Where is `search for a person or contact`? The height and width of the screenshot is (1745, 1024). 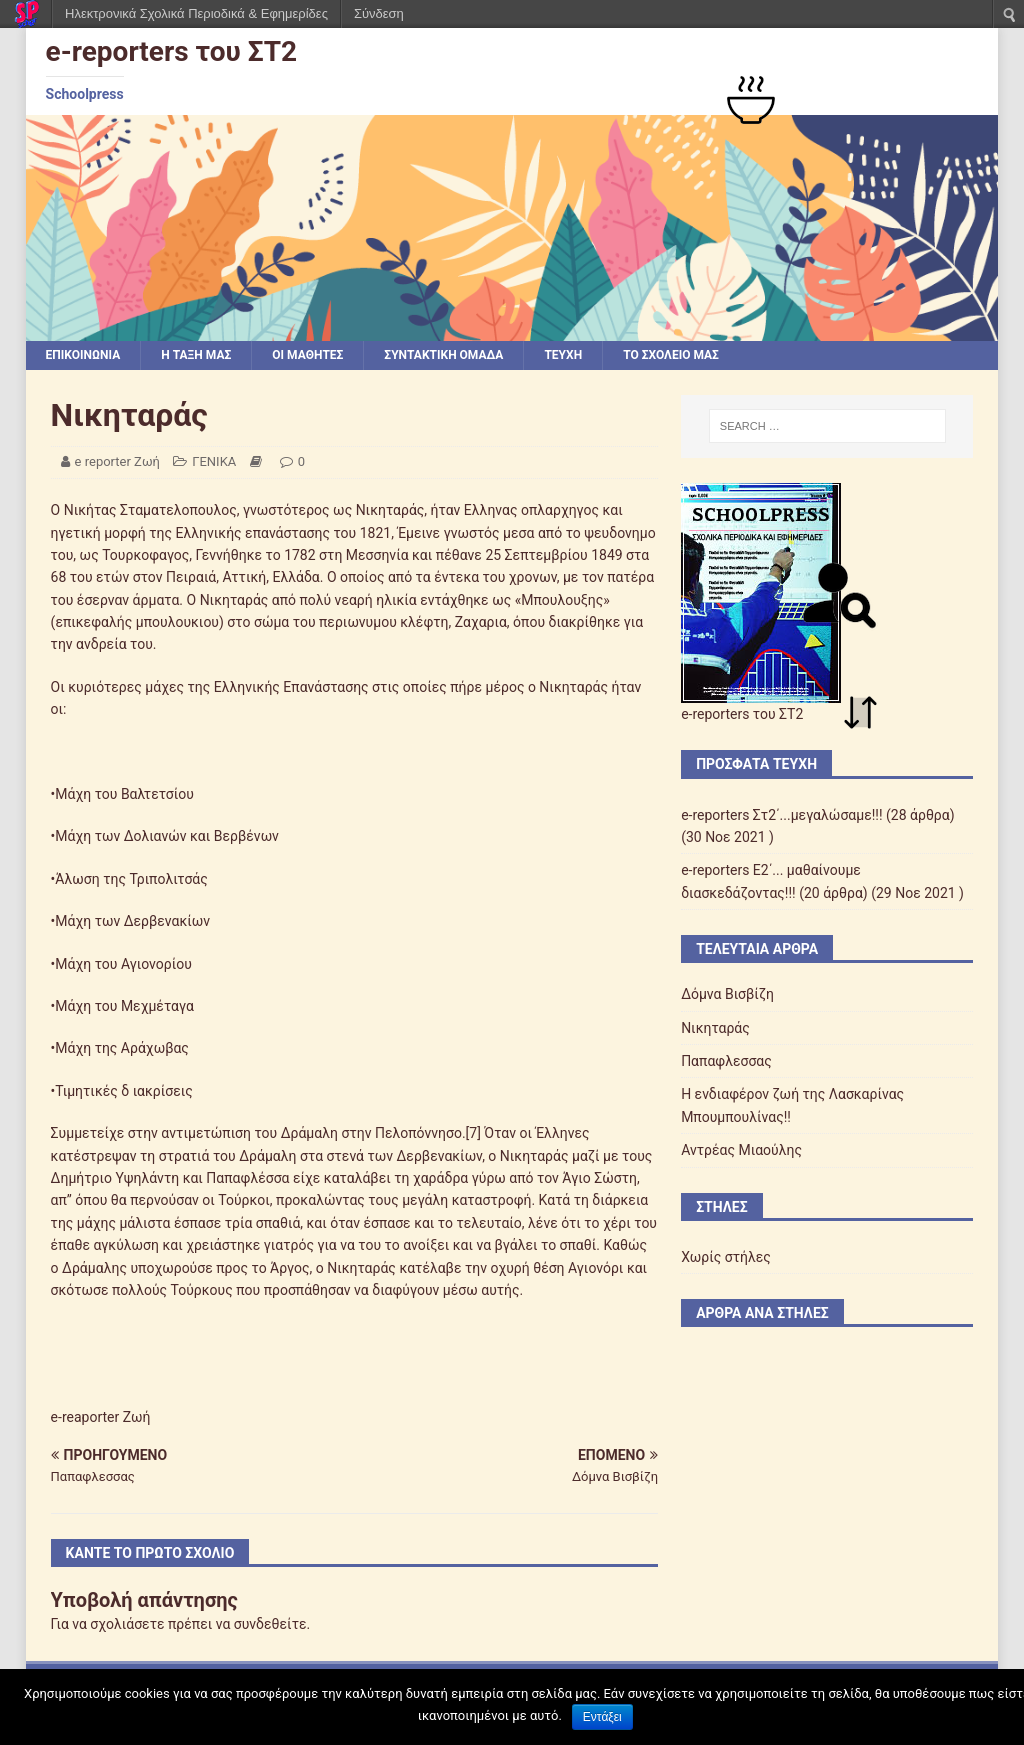 search for a person or contact is located at coordinates (840, 592).